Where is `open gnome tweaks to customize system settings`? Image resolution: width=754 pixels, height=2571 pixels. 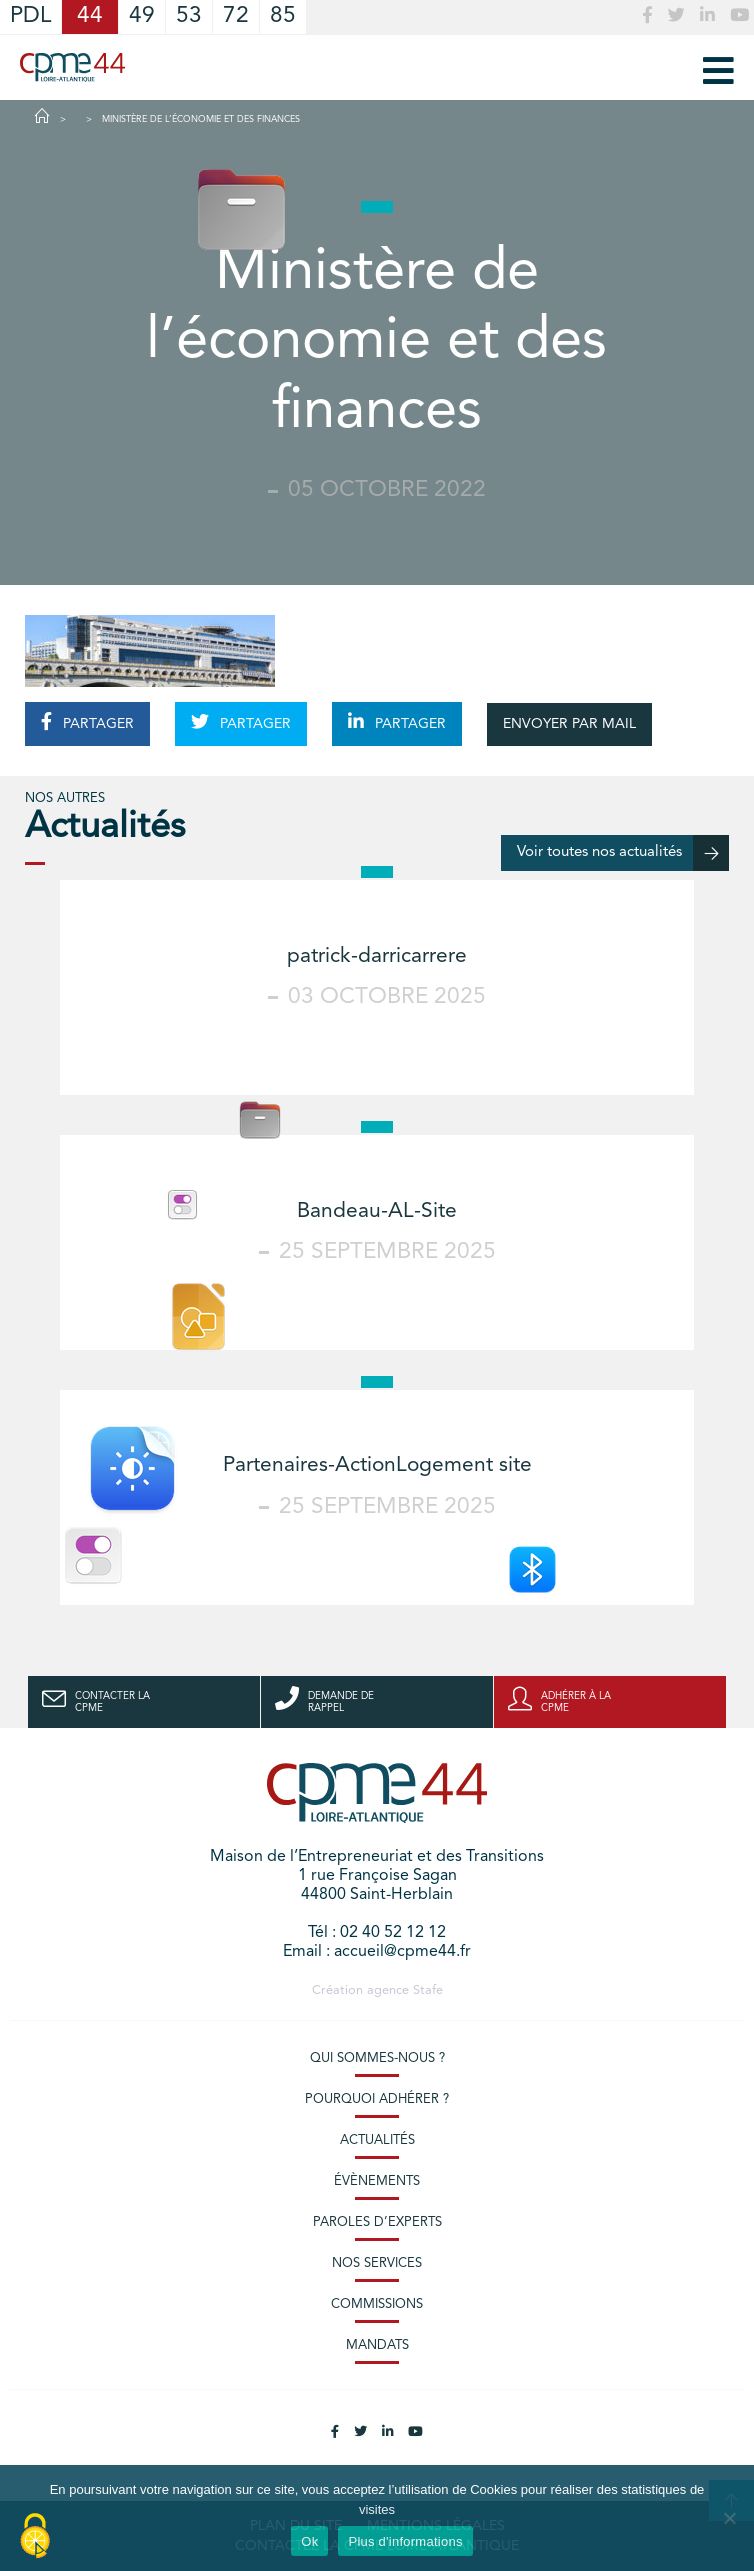 open gnome tweaks to customize system settings is located at coordinates (182, 1204).